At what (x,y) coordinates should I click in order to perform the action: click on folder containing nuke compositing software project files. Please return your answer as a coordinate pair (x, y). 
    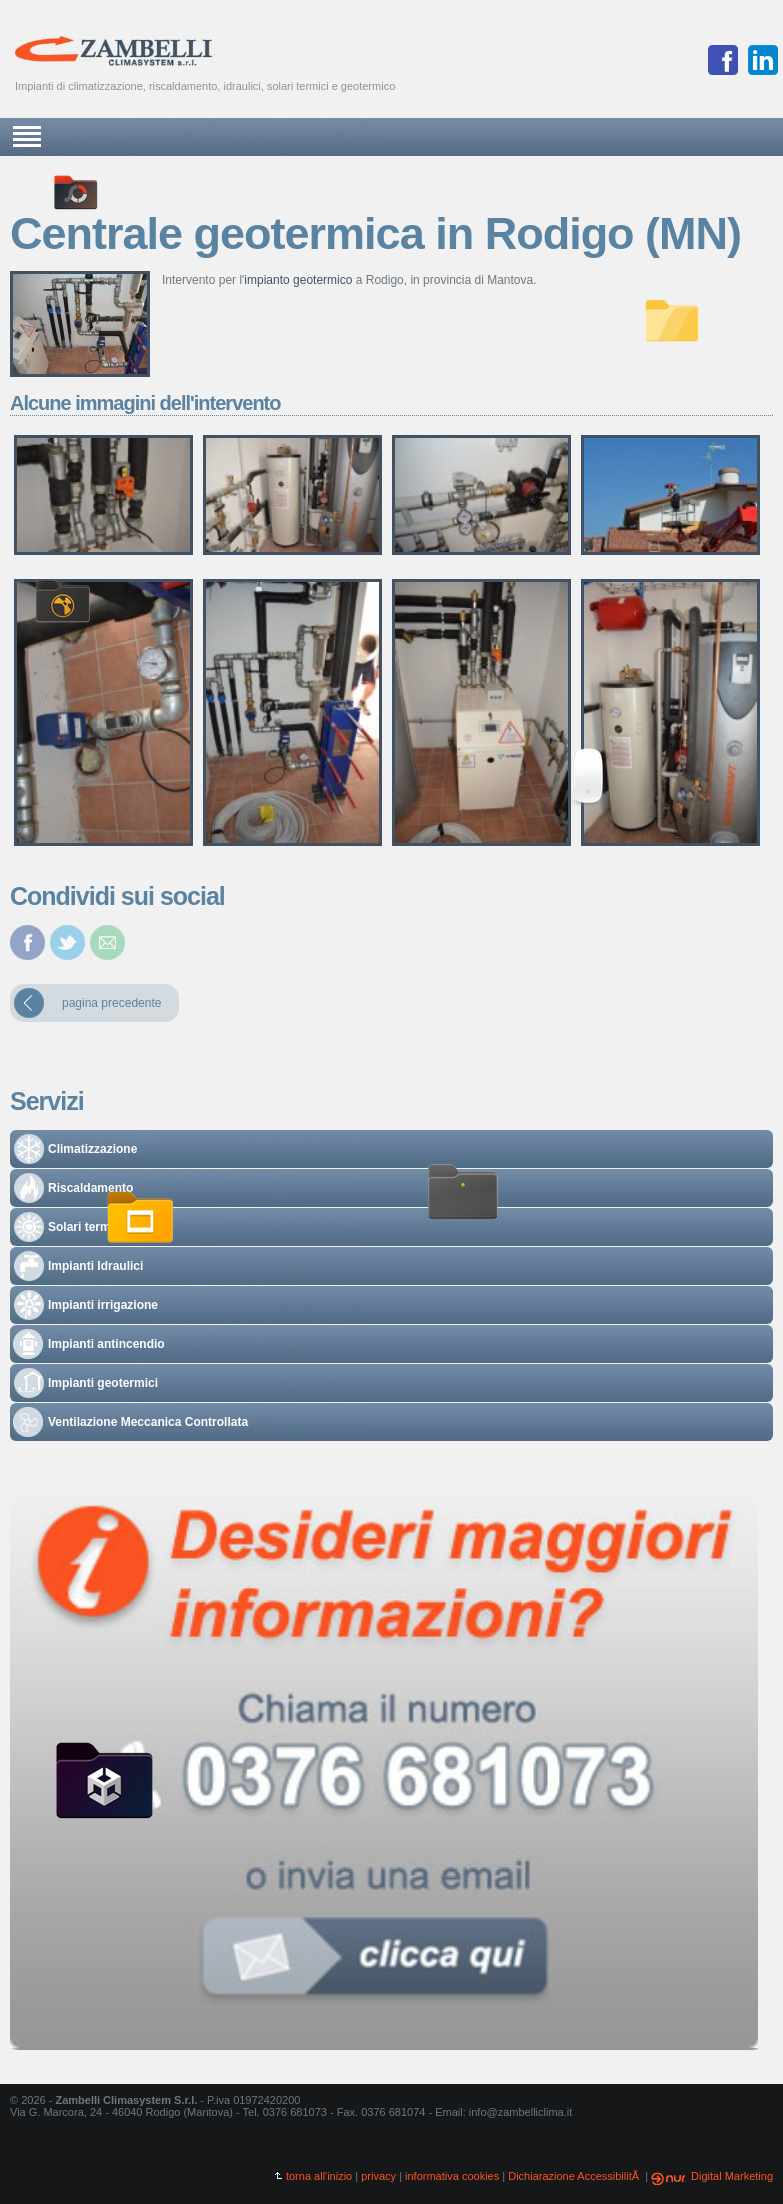
    Looking at the image, I should click on (62, 602).